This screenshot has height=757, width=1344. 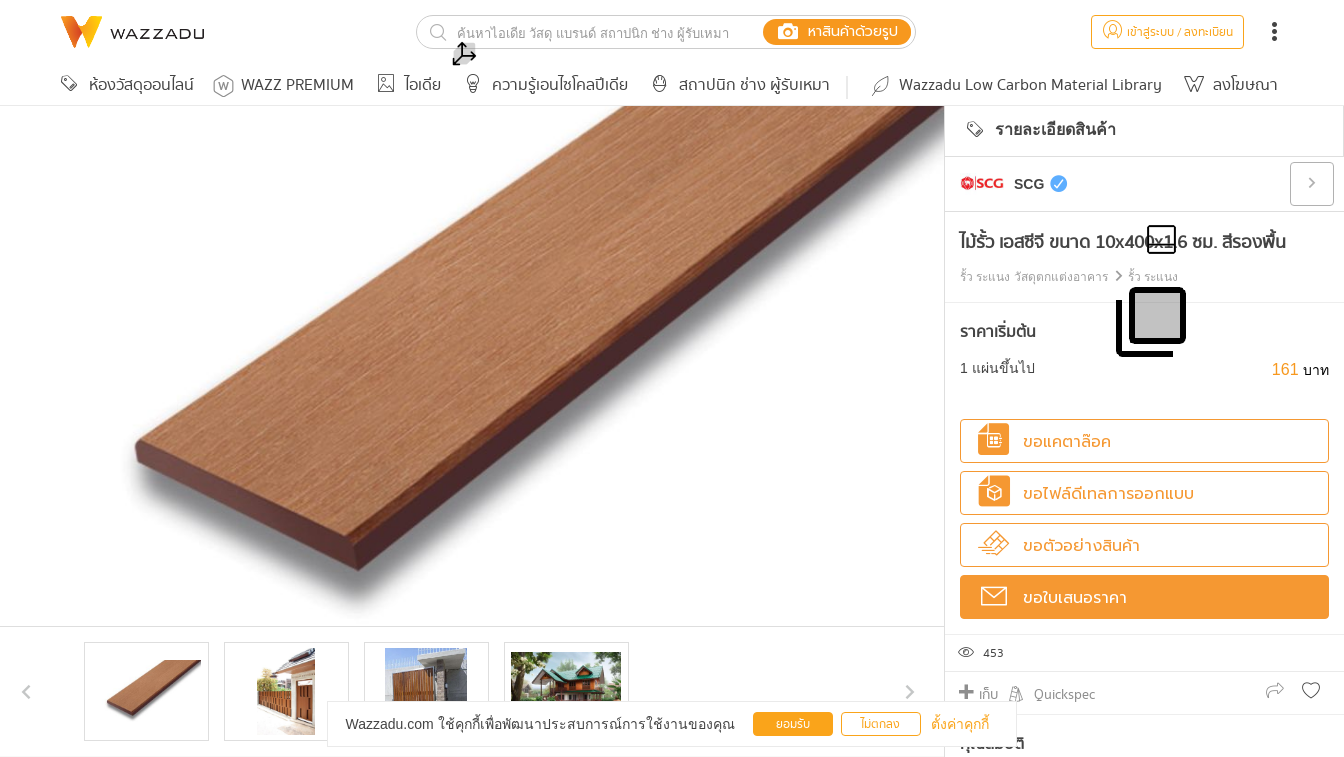 I want to click on view stacked or layered content, so click(x=1151, y=322).